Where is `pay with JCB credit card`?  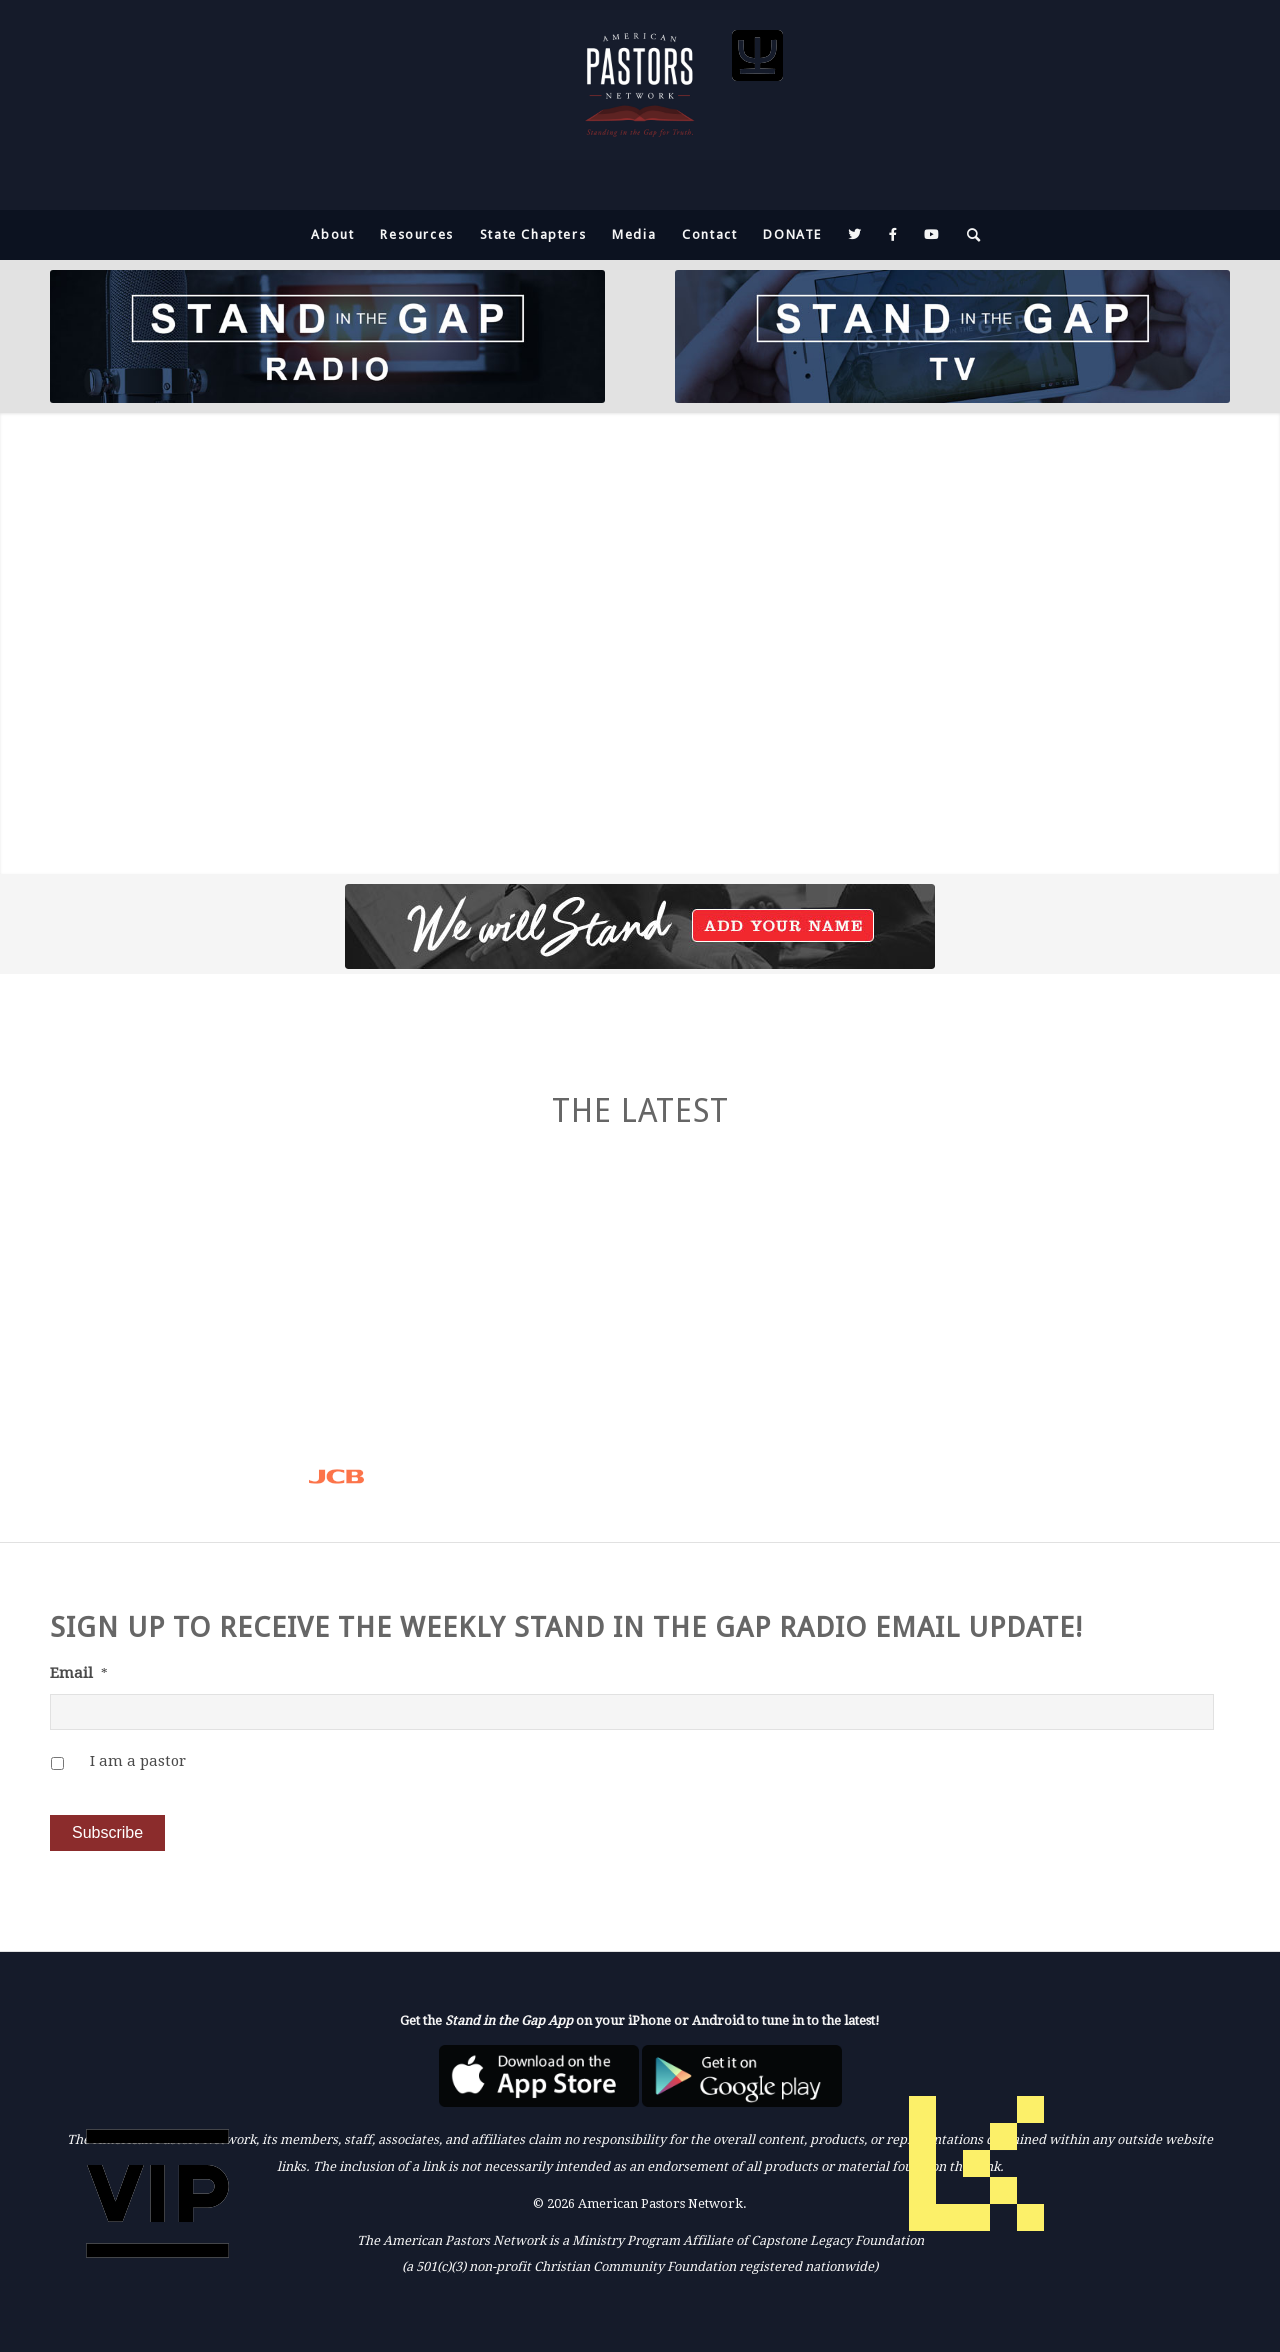 pay with JCB credit card is located at coordinates (336, 1476).